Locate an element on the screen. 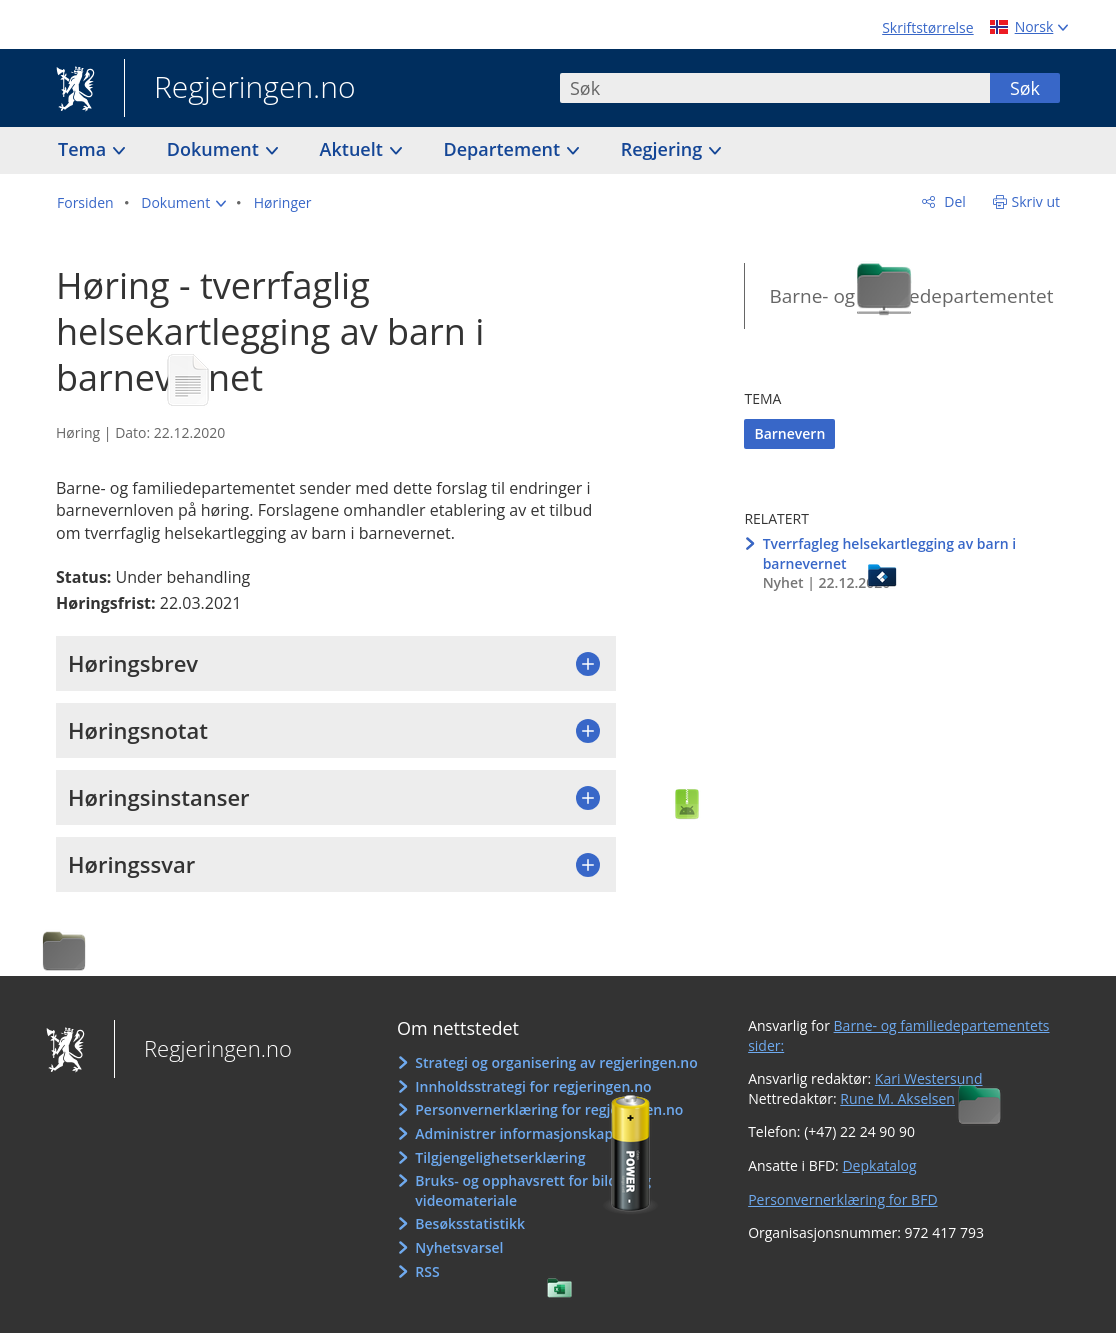 The image size is (1116, 1333). an android application package file is located at coordinates (687, 804).